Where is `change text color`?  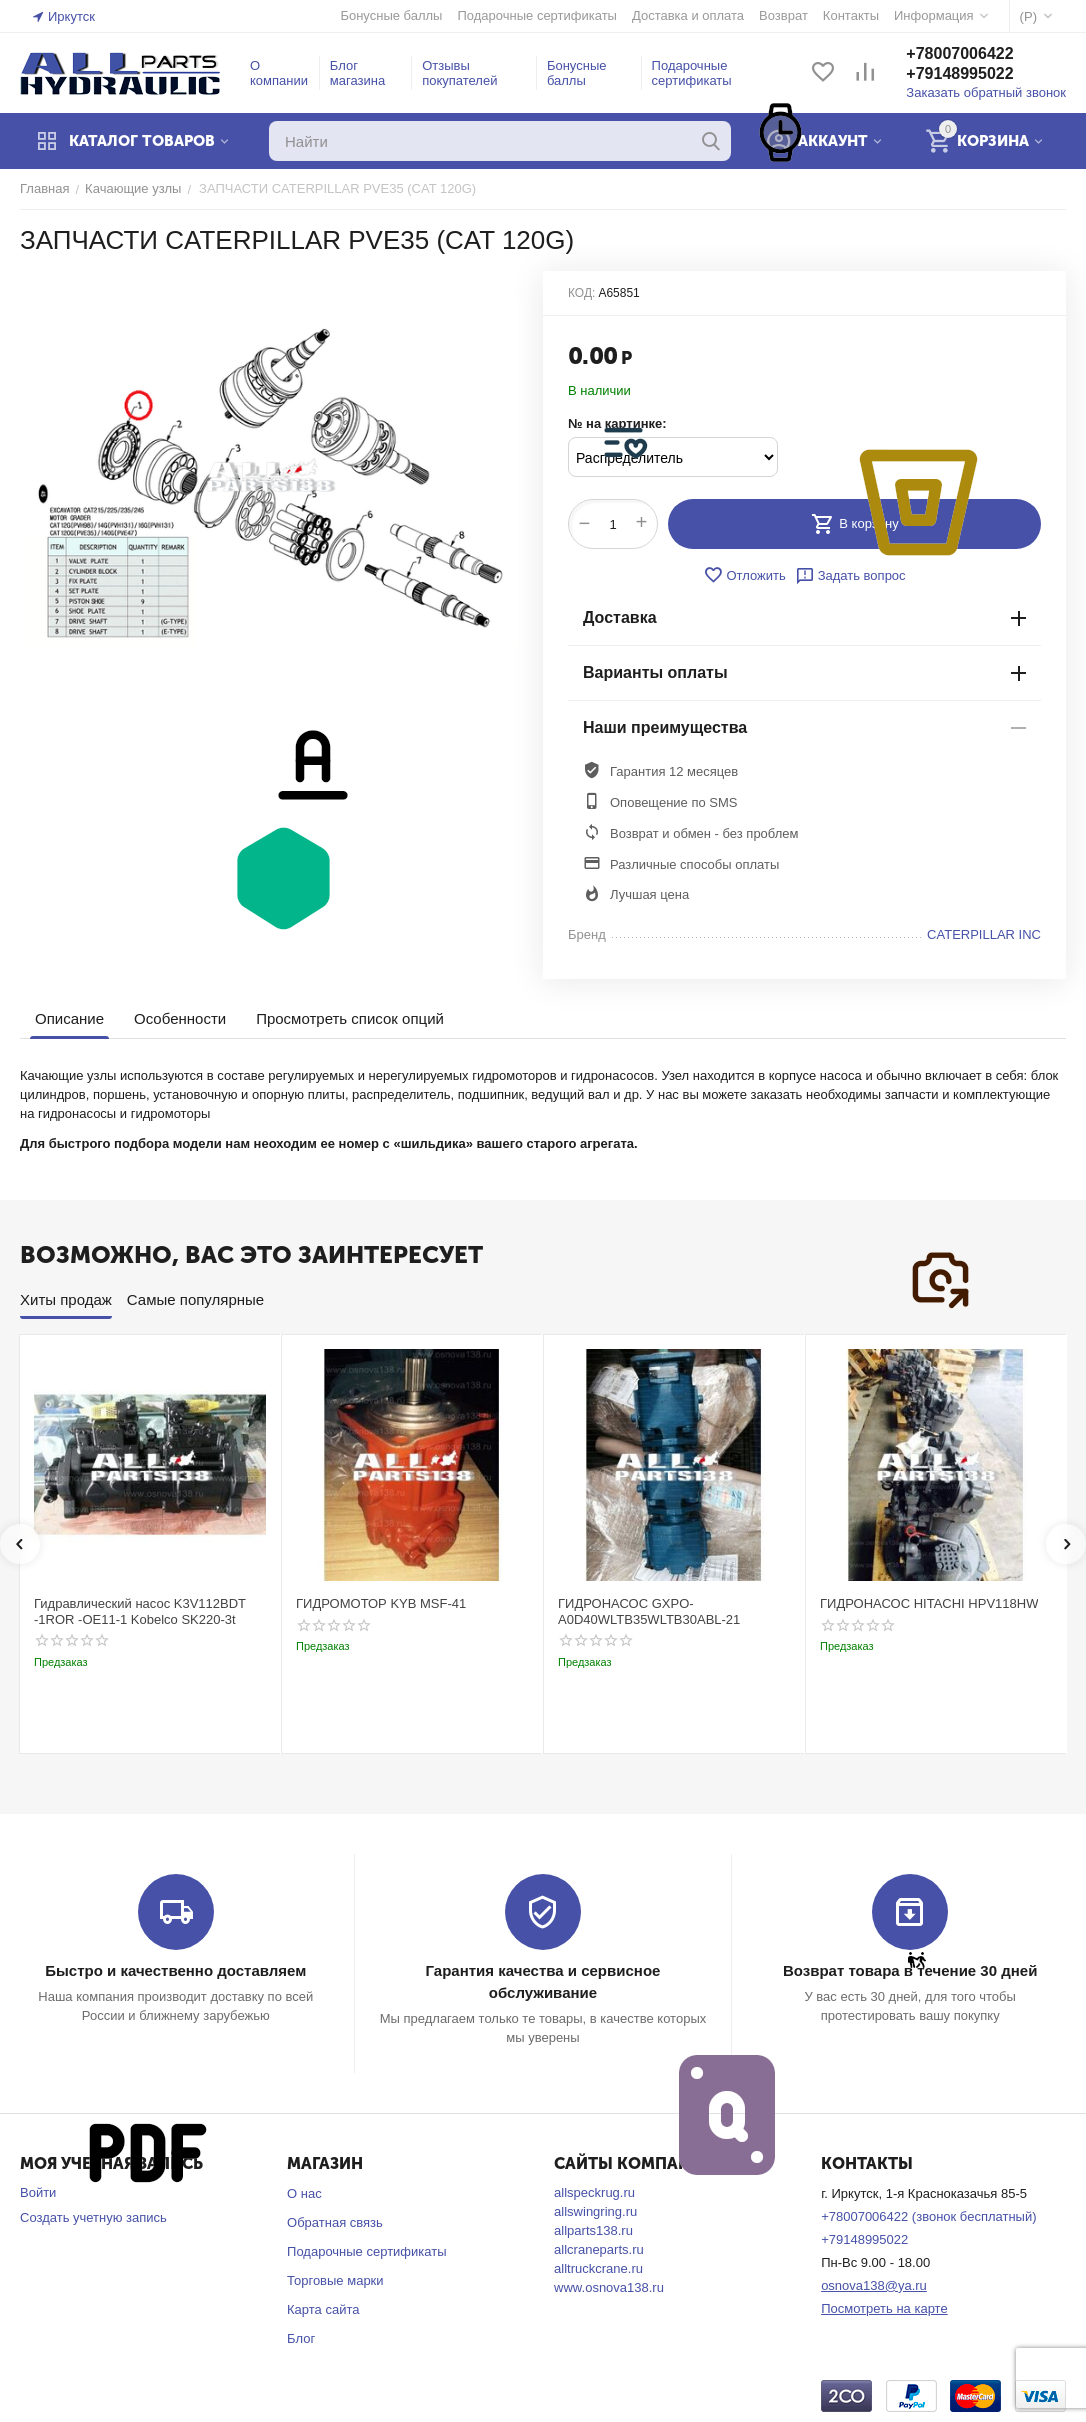
change text color is located at coordinates (313, 765).